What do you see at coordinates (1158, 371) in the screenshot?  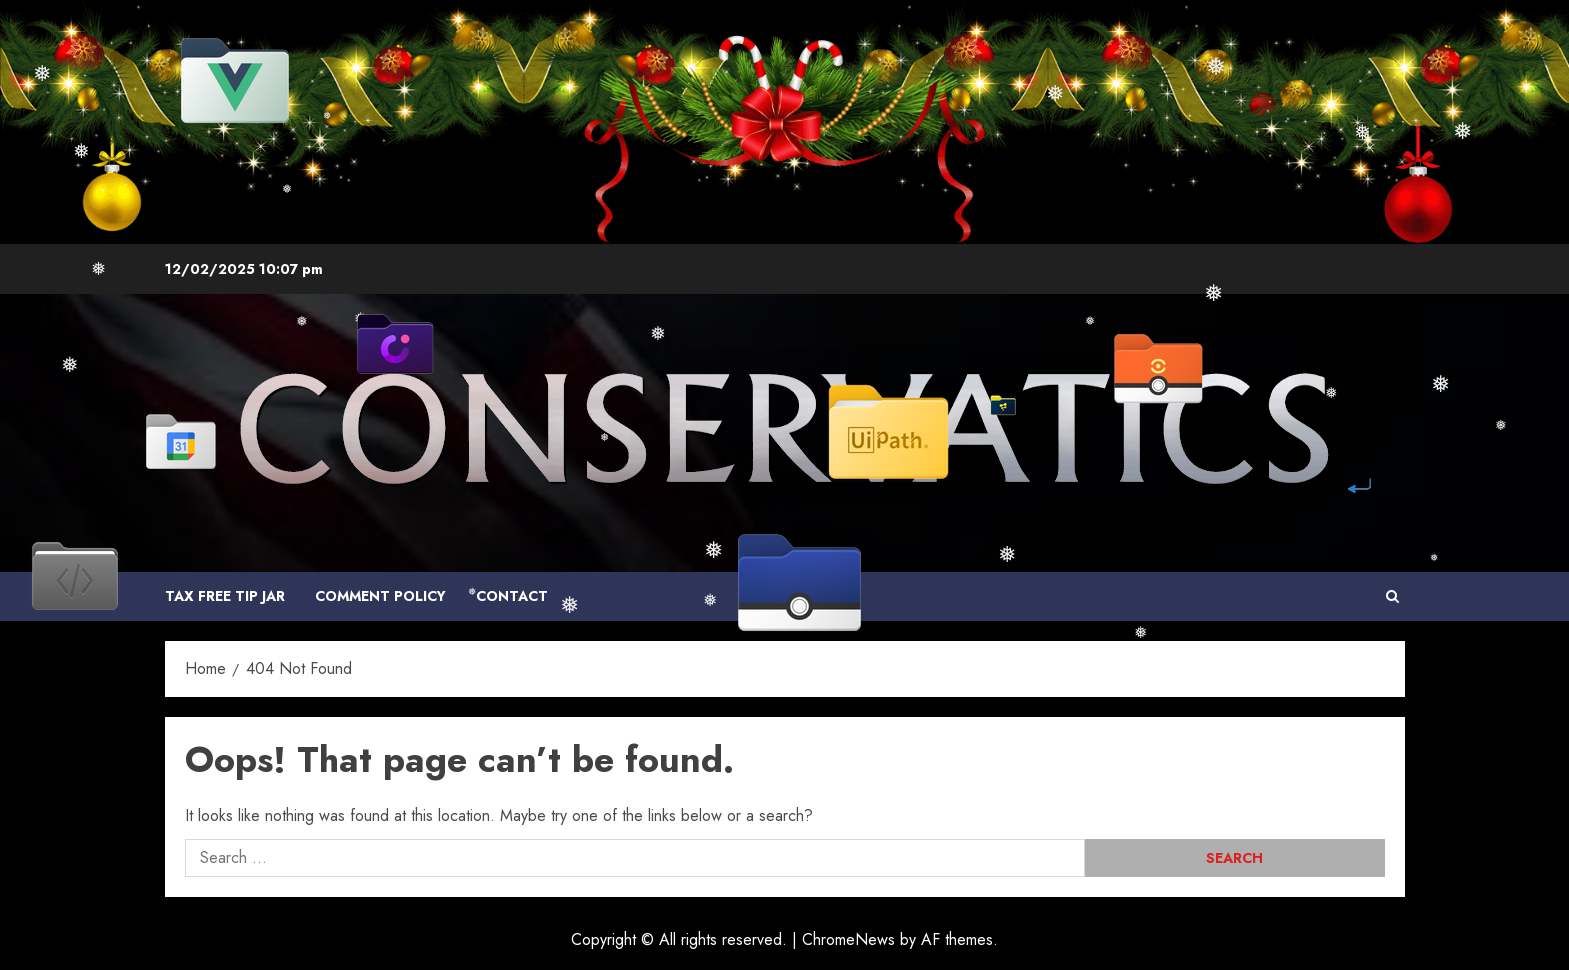 I see `folder containing pokémon-related files or games` at bounding box center [1158, 371].